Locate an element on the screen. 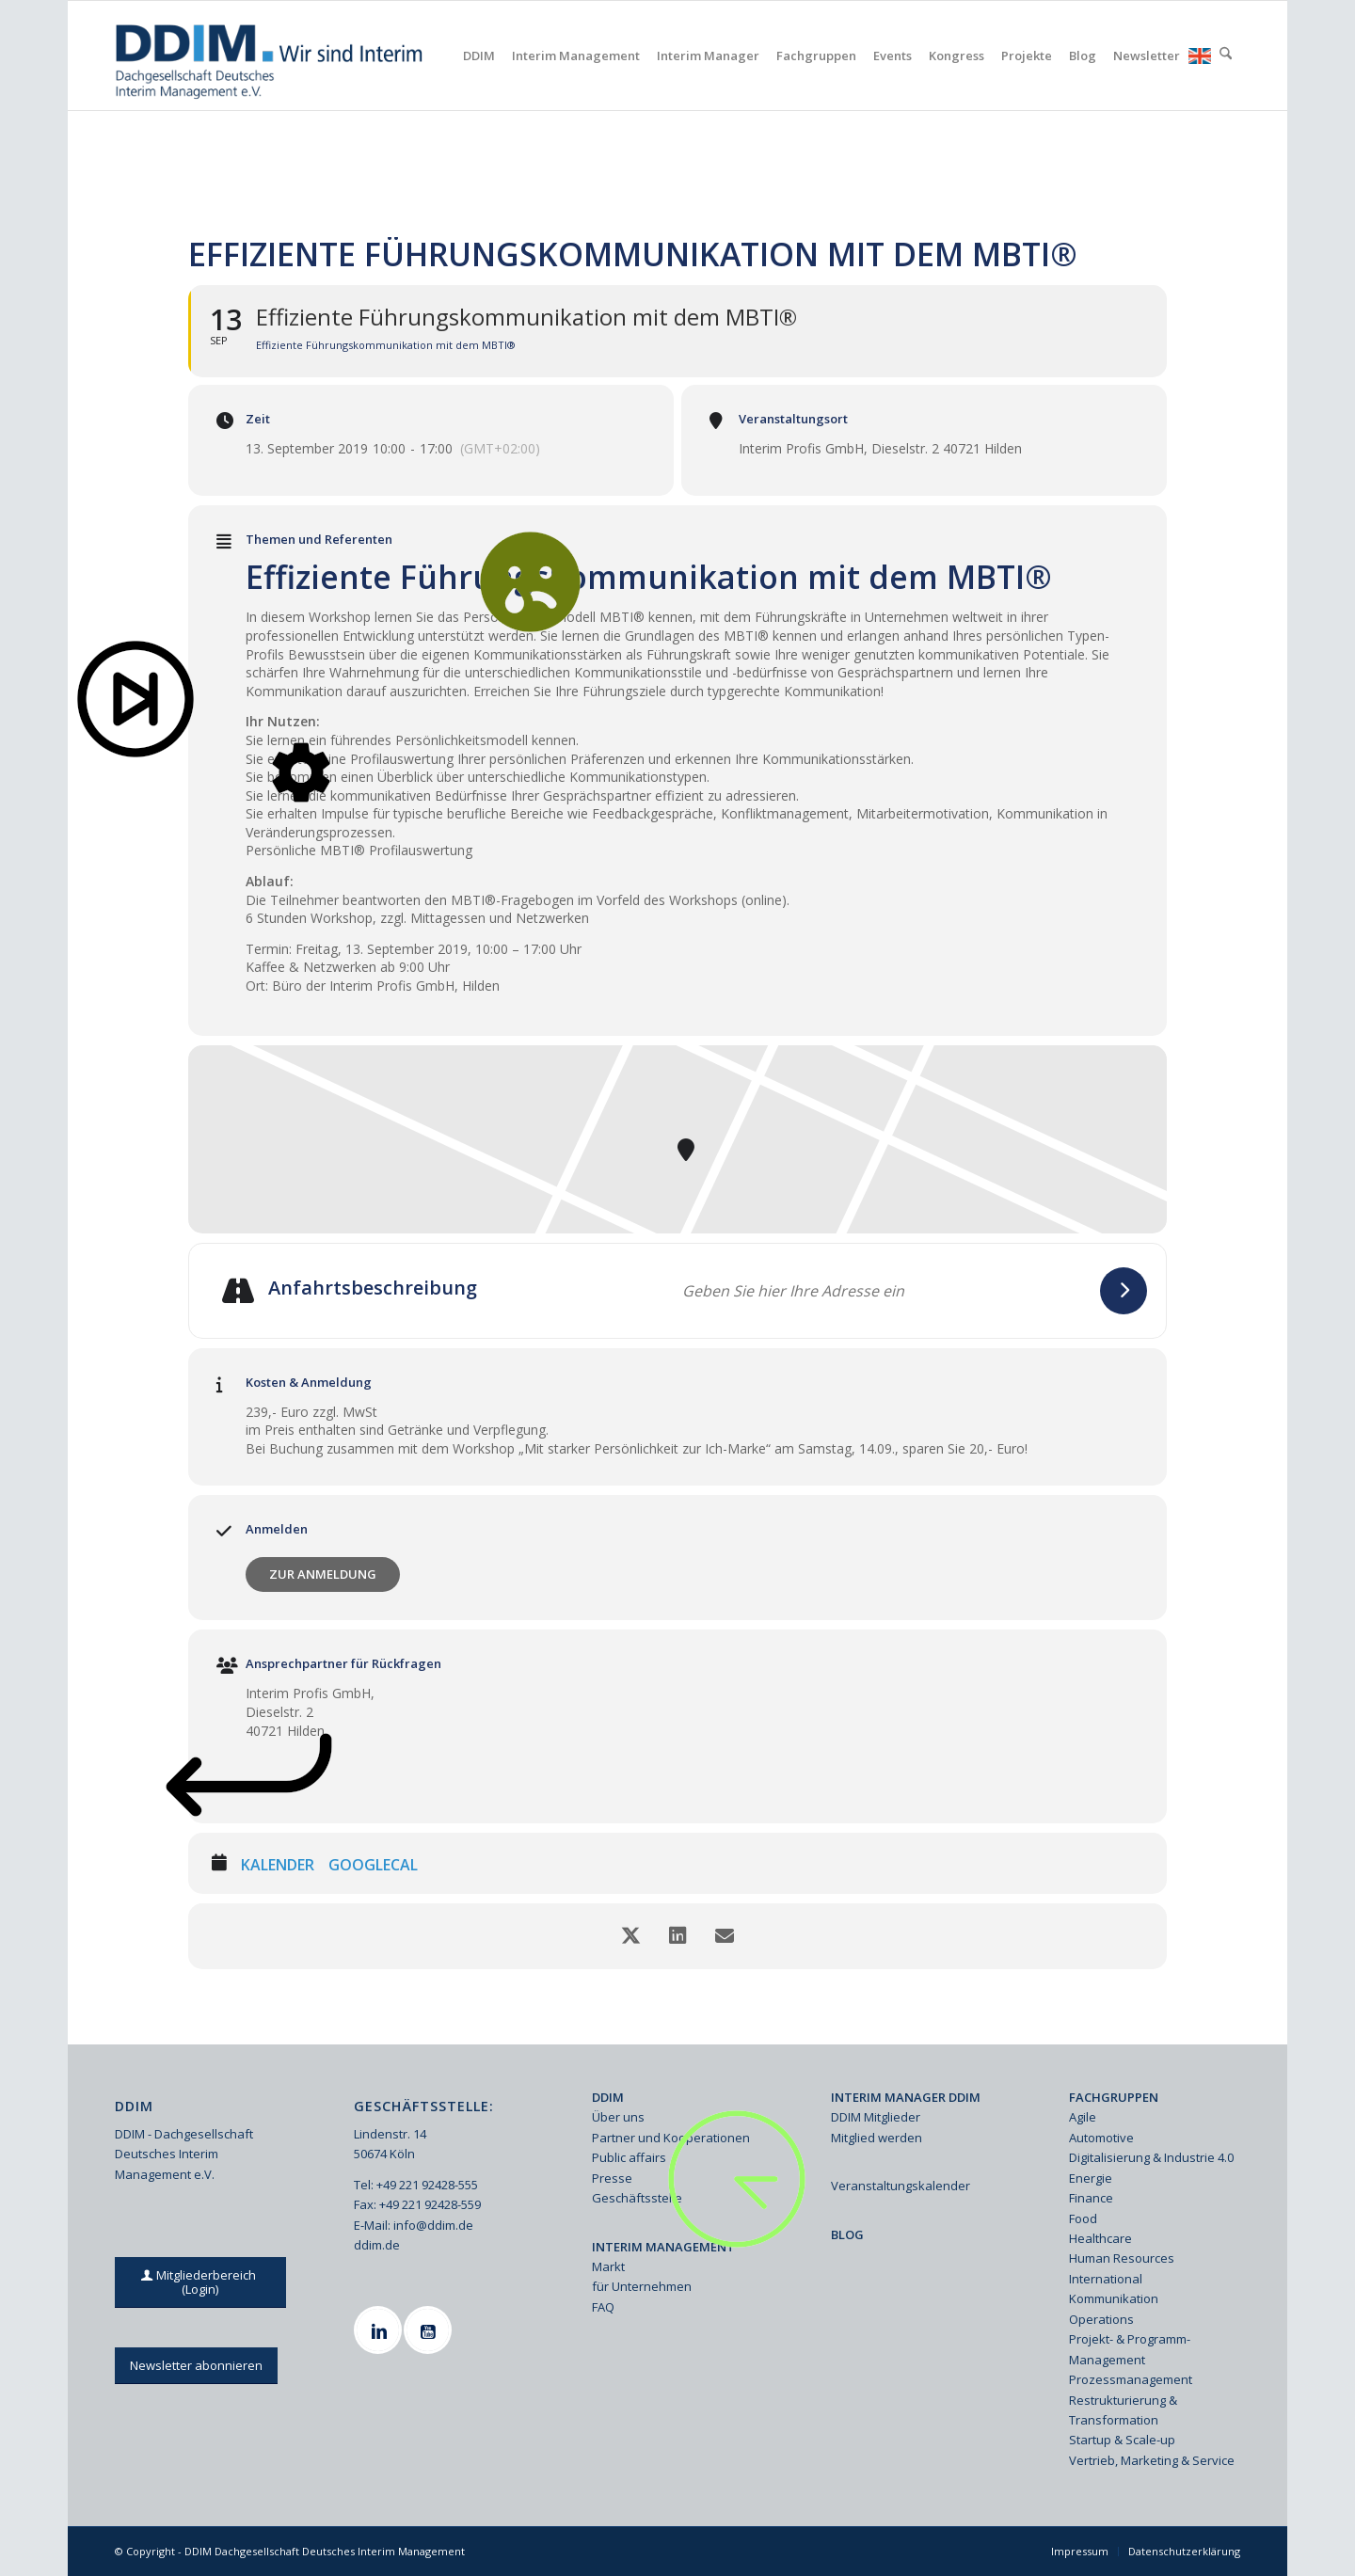 Image resolution: width=1355 pixels, height=2576 pixels. view afternoon schedule or events is located at coordinates (737, 2179).